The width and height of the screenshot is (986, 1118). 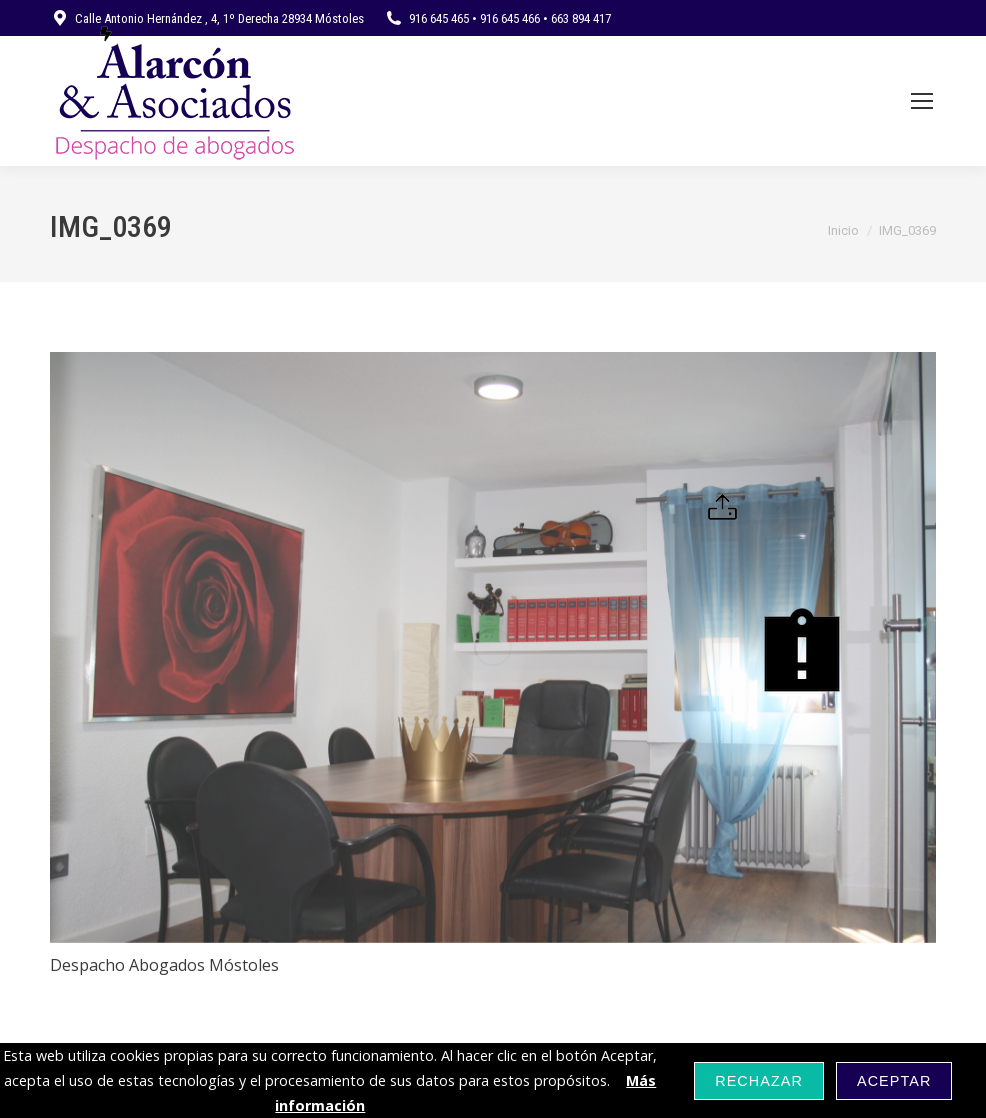 What do you see at coordinates (106, 34) in the screenshot?
I see `indicates flash or quick action mode` at bounding box center [106, 34].